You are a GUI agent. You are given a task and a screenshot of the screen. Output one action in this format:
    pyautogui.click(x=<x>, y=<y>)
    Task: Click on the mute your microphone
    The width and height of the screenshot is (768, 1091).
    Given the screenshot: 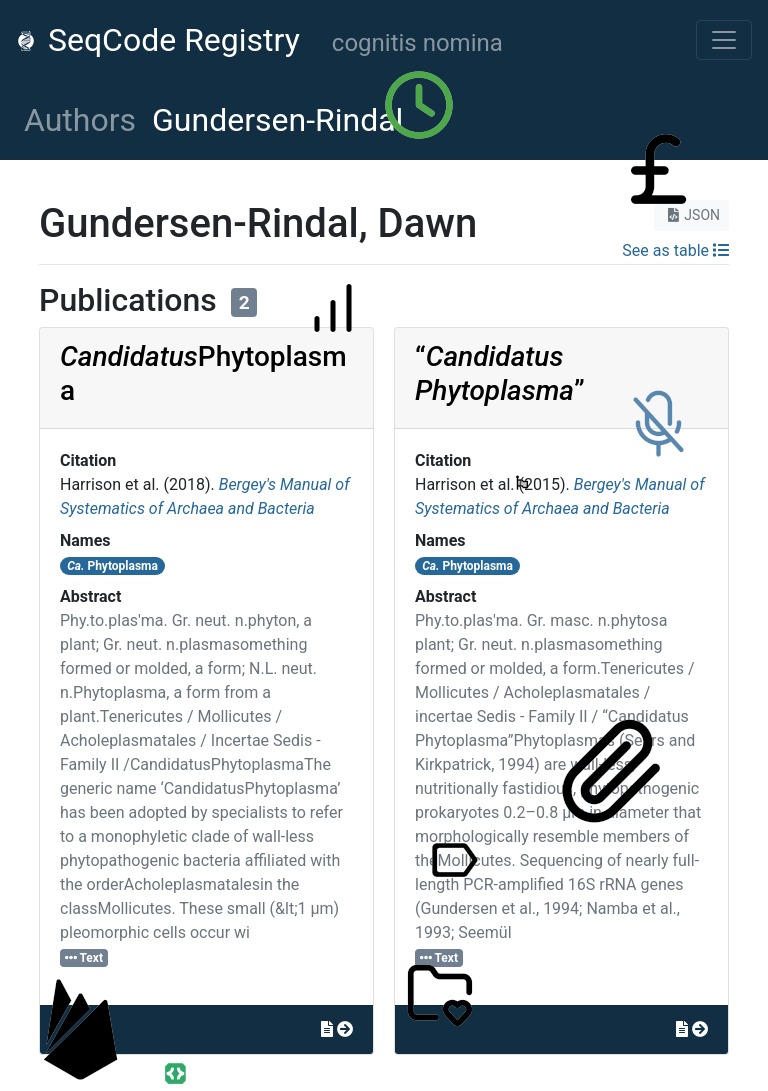 What is the action you would take?
    pyautogui.click(x=658, y=422)
    